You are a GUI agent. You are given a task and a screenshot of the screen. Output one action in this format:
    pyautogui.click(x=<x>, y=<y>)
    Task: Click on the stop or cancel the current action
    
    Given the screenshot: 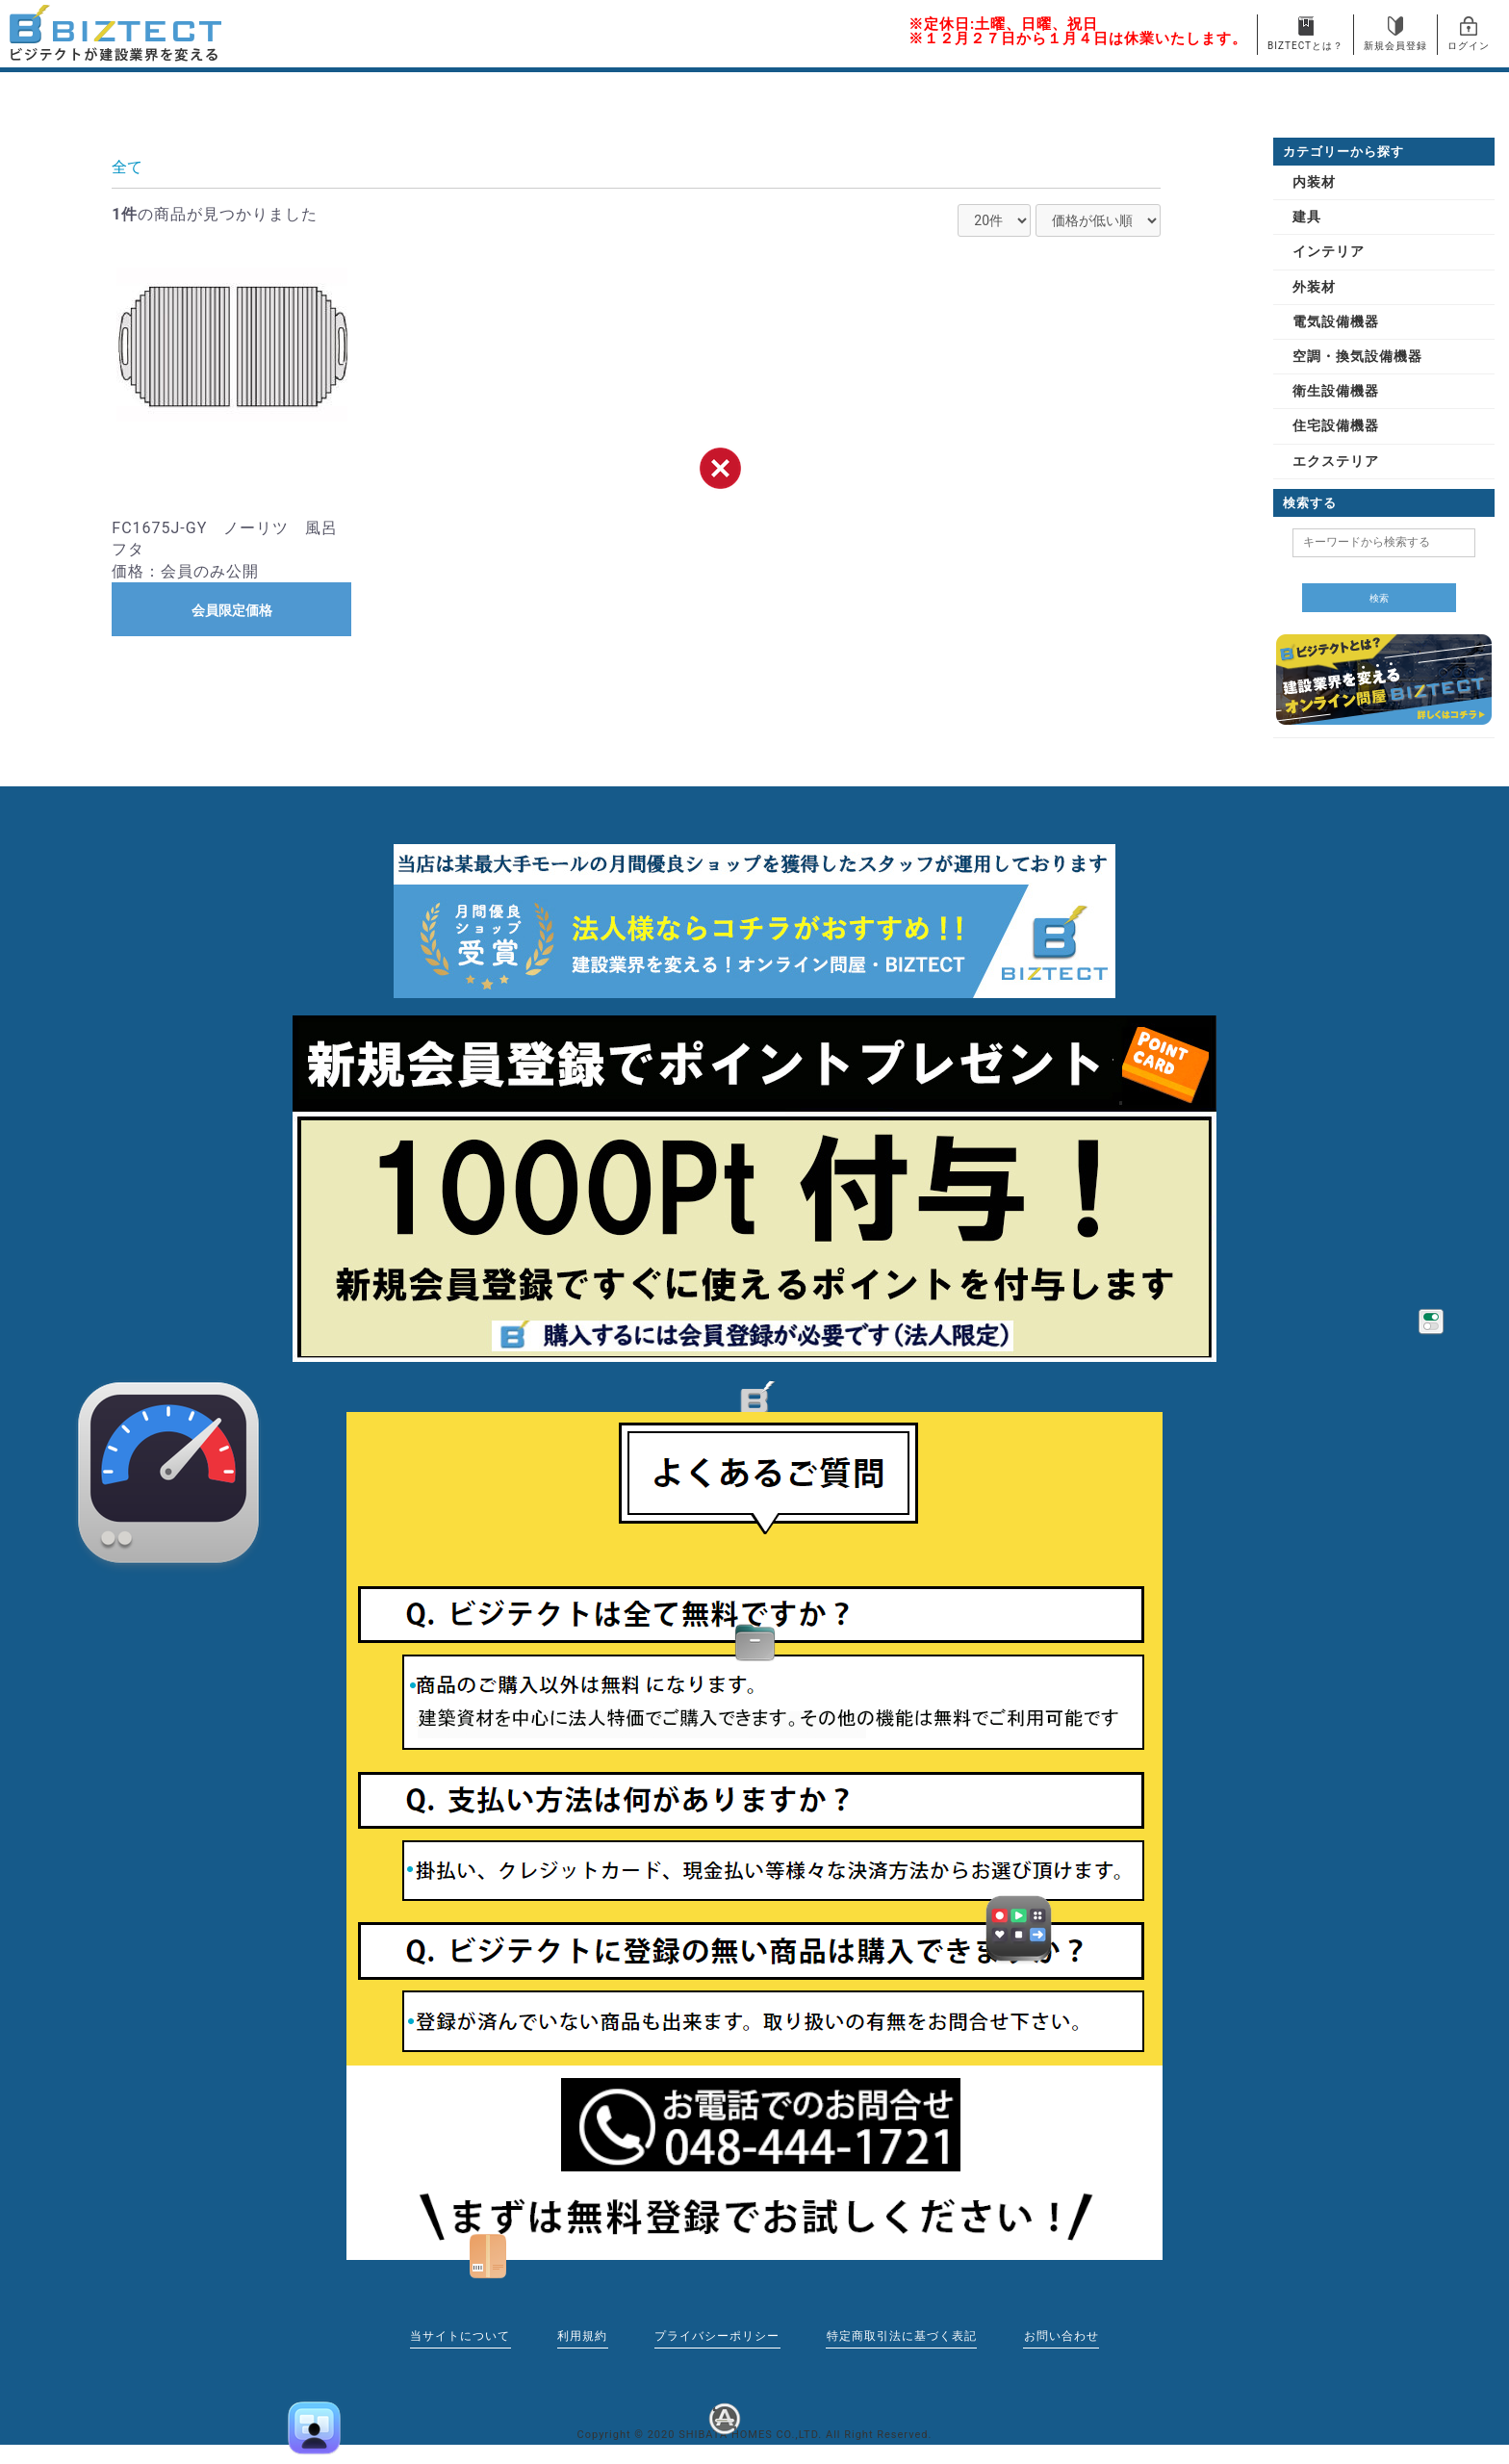 What is the action you would take?
    pyautogui.click(x=720, y=468)
    